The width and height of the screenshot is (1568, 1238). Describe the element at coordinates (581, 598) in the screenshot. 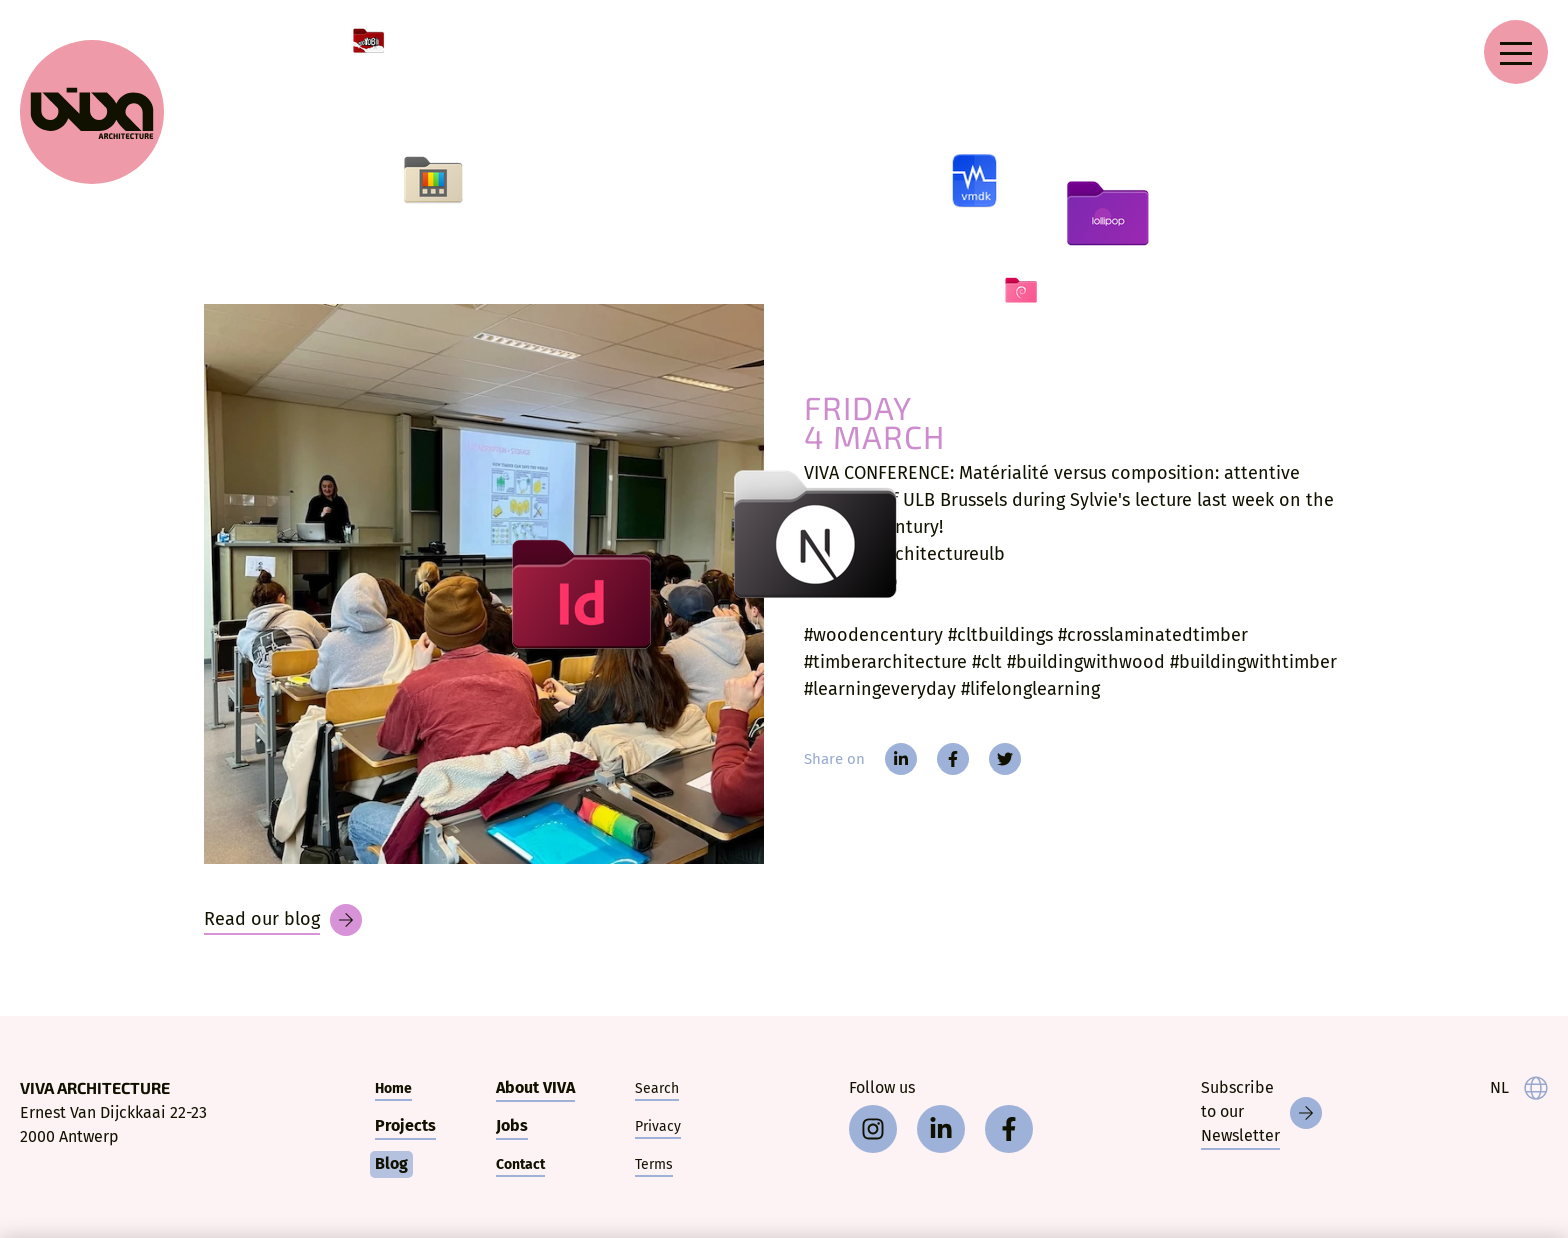

I see `folder containing Adobe InDesign project files` at that location.